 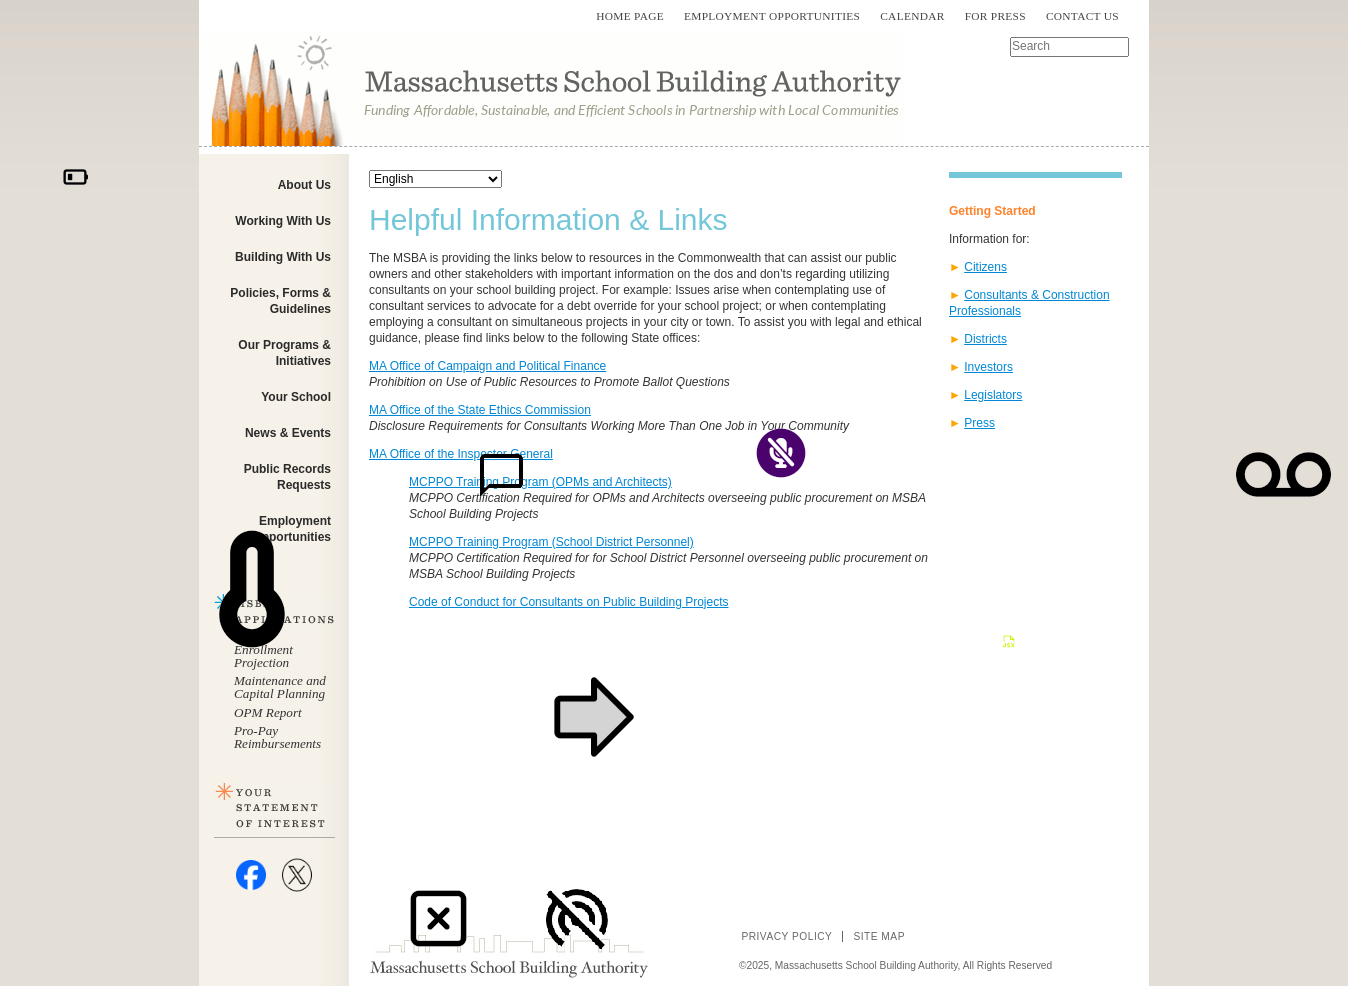 I want to click on indicates high temperature reading, so click(x=252, y=589).